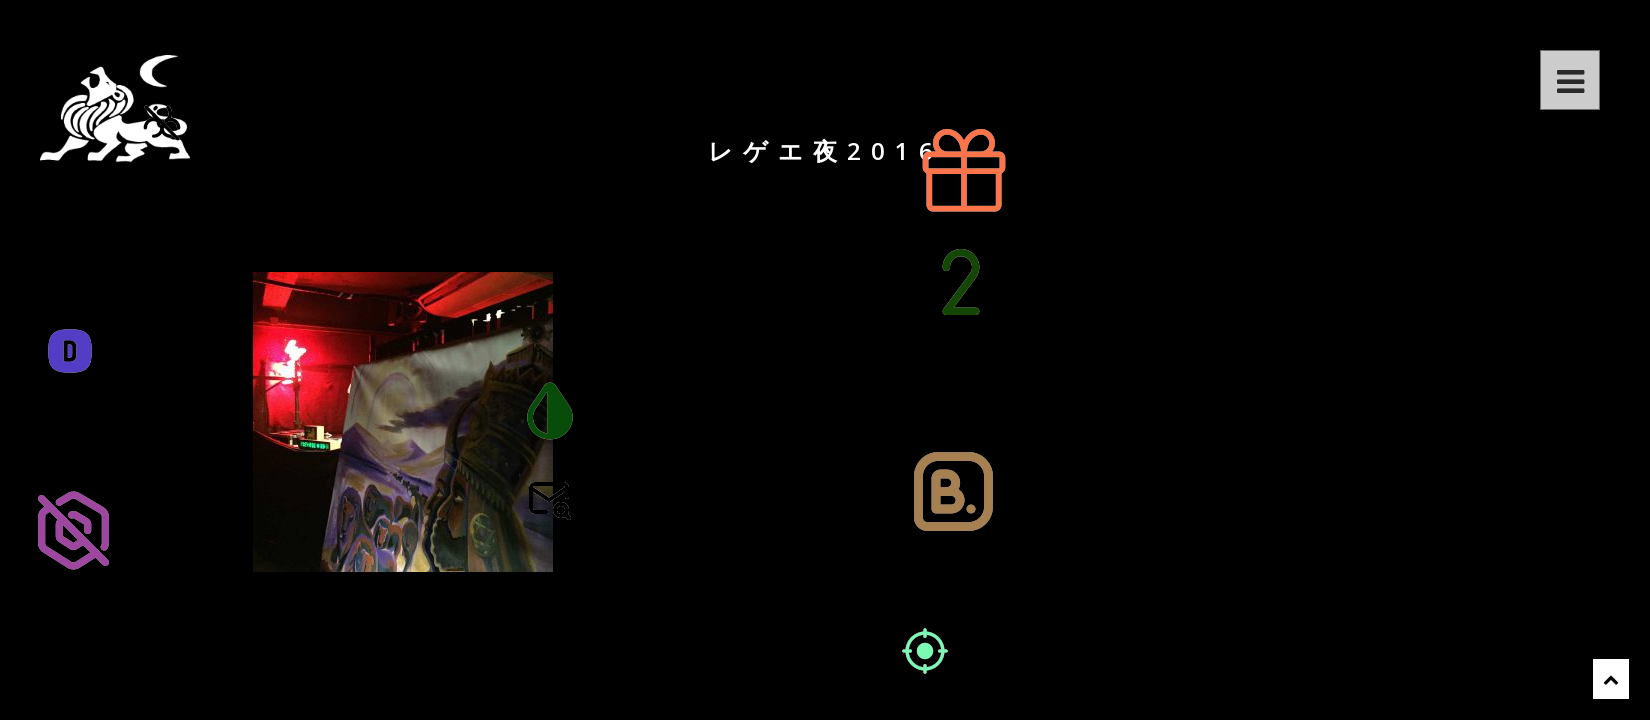 The height and width of the screenshot is (720, 1650). What do you see at coordinates (73, 530) in the screenshot?
I see `disable assembly or grouping feature` at bounding box center [73, 530].